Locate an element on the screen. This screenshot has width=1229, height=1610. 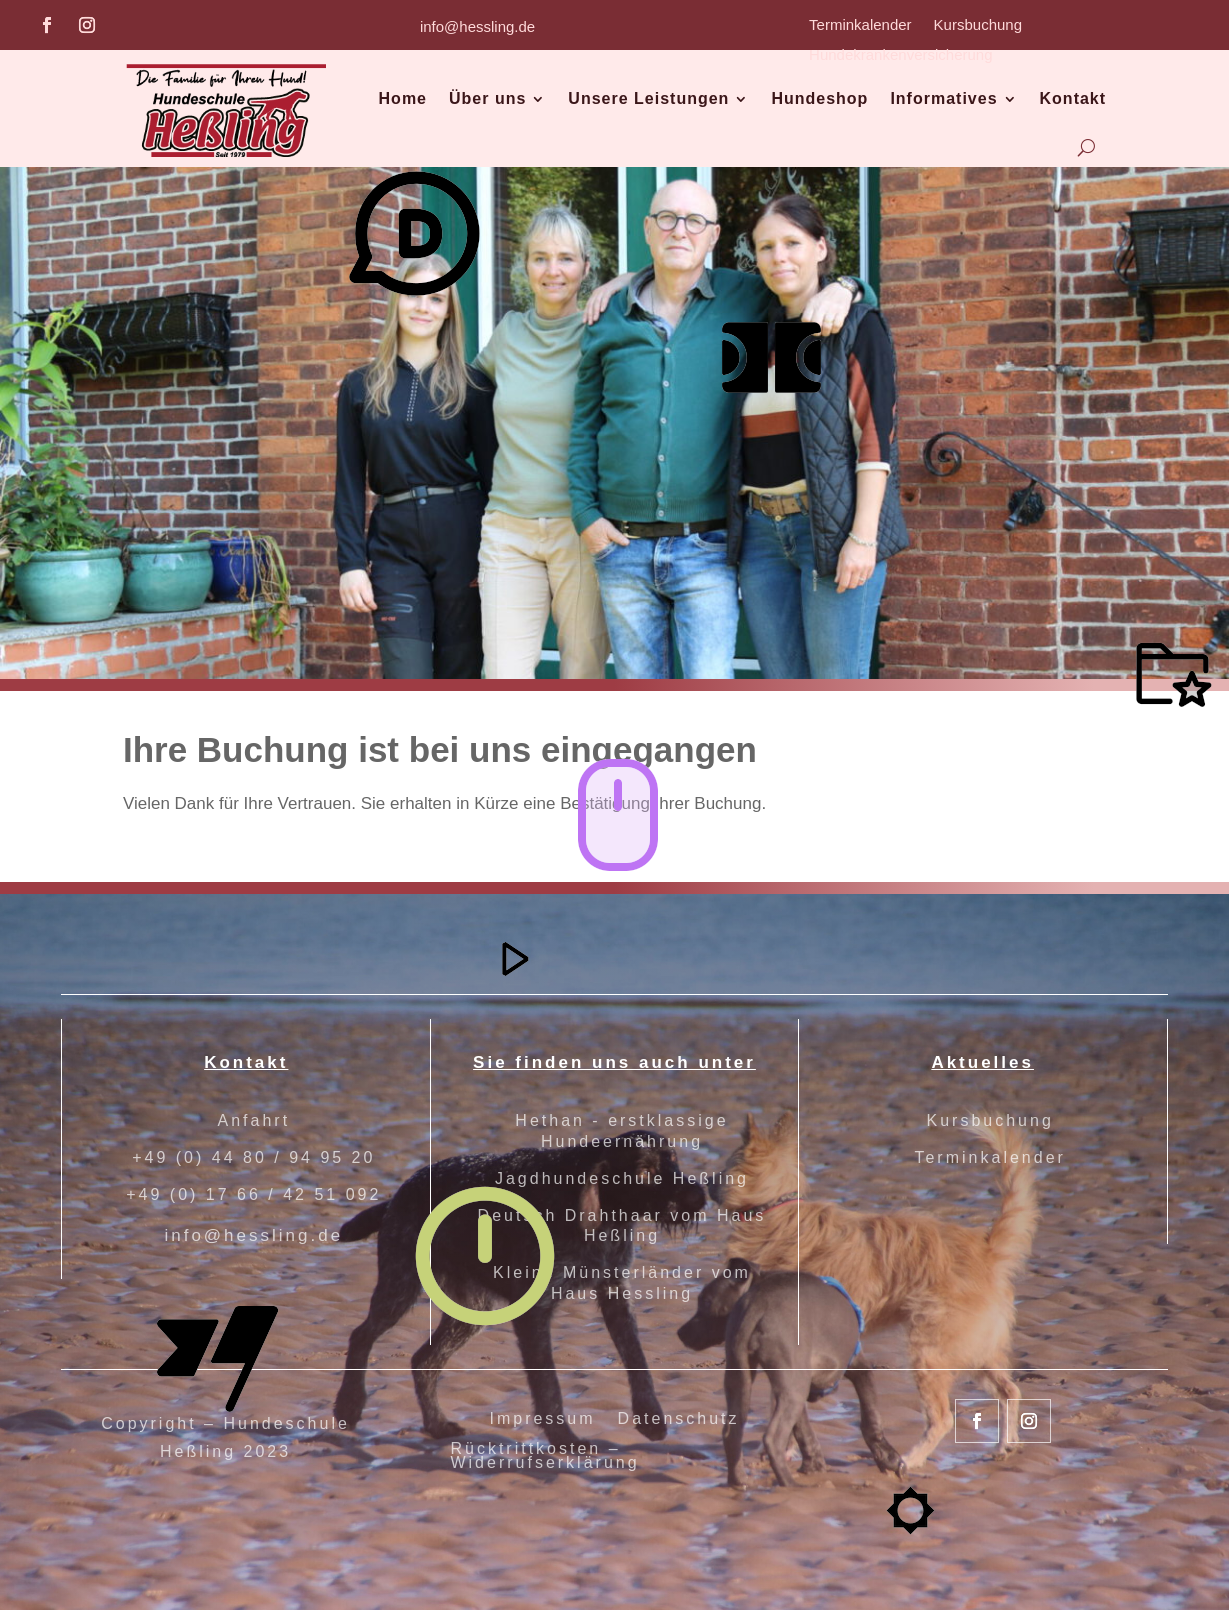
access your starred or favorite folder is located at coordinates (1172, 673).